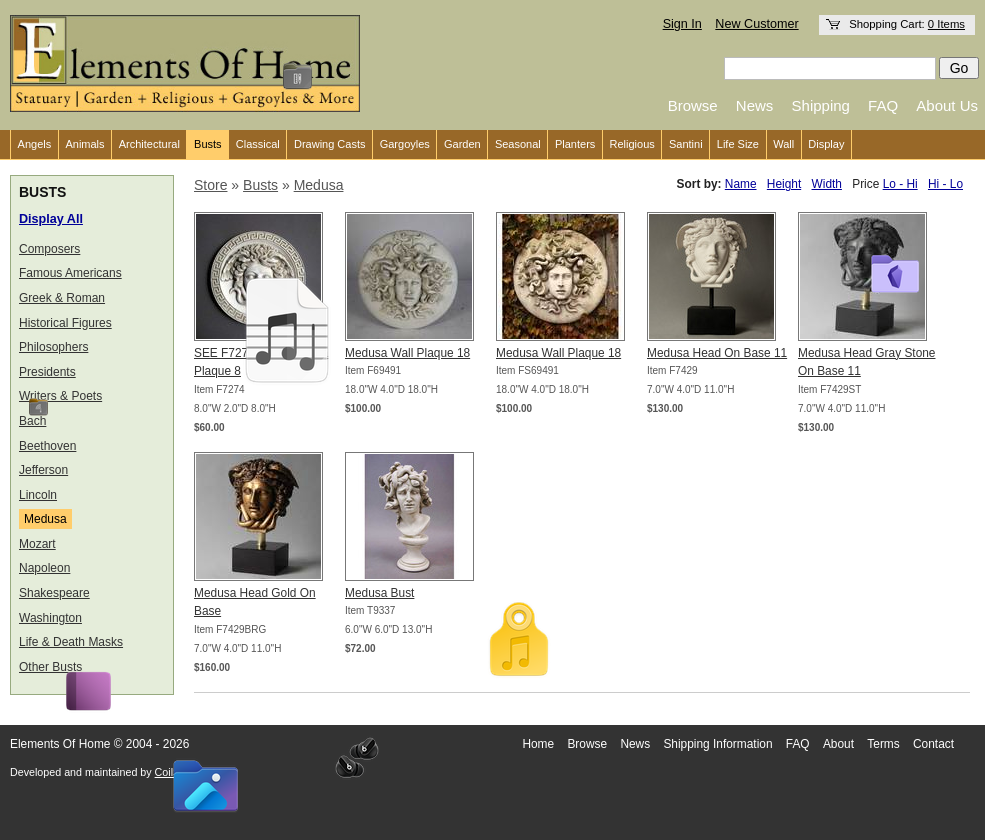 The width and height of the screenshot is (985, 840). What do you see at coordinates (519, 639) in the screenshot?
I see `open EarTag music metadata editor` at bounding box center [519, 639].